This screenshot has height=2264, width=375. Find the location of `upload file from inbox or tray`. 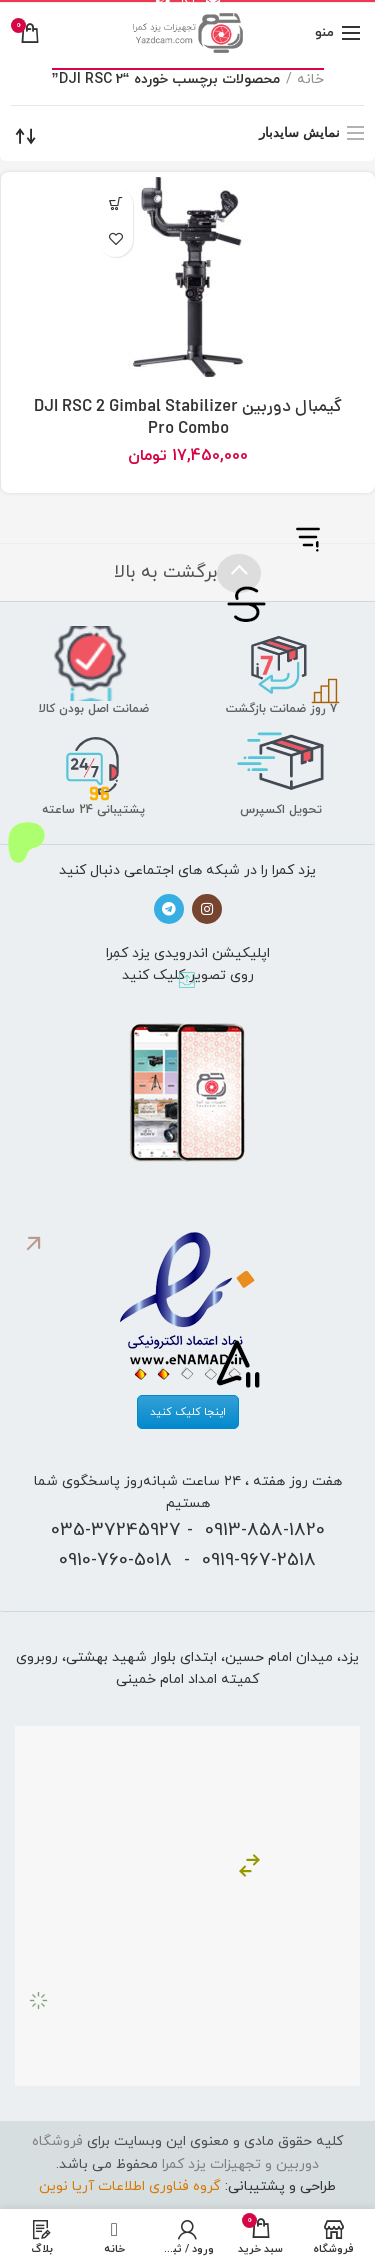

upload file from inbox or tray is located at coordinates (187, 980).